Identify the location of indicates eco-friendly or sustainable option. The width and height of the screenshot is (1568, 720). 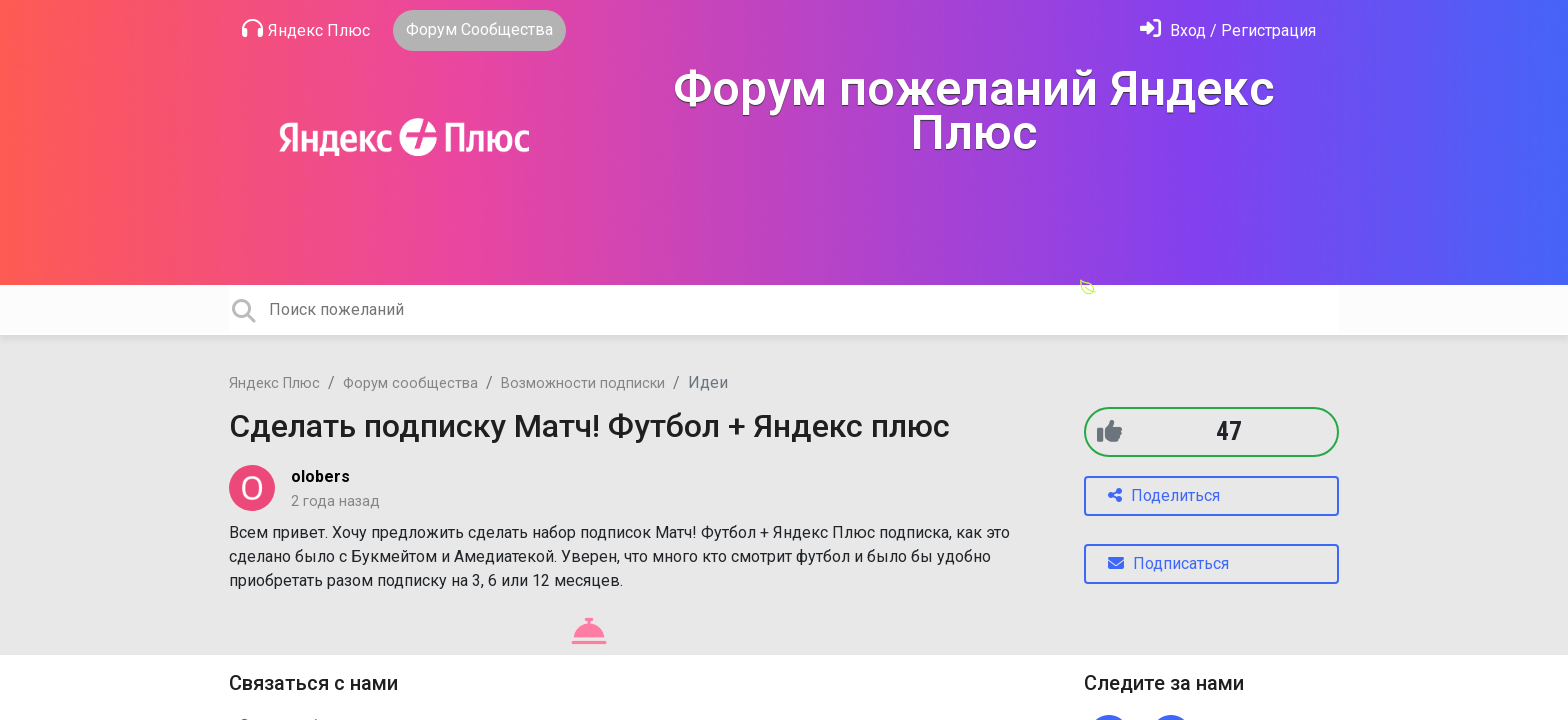
(1088, 287).